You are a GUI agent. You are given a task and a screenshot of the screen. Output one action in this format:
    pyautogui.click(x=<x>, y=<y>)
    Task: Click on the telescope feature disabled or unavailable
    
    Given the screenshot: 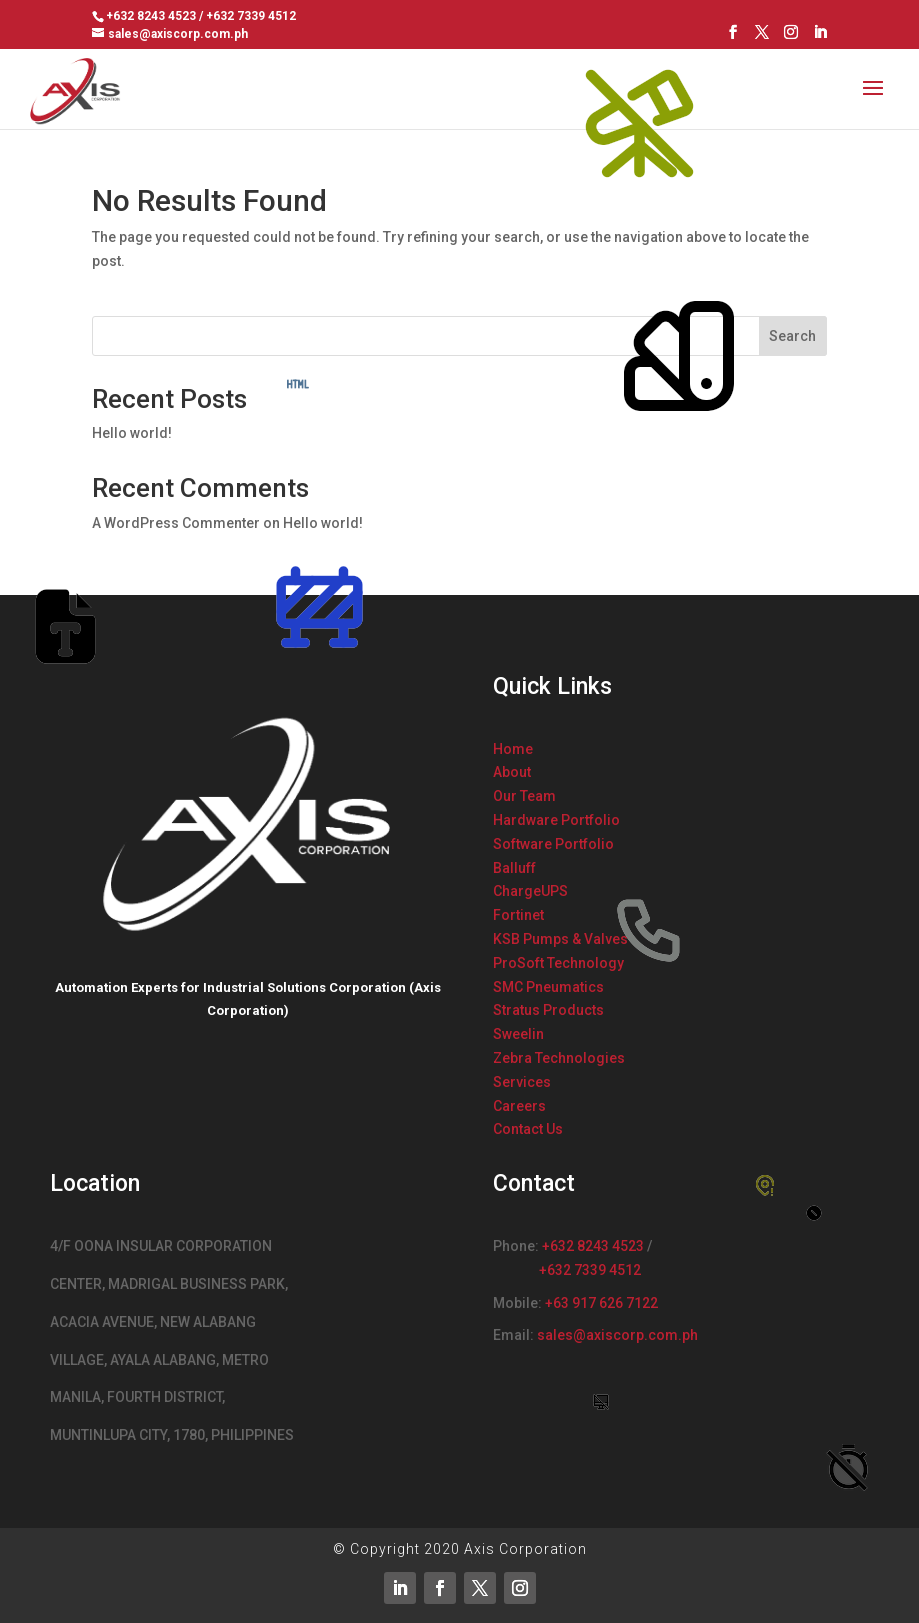 What is the action you would take?
    pyautogui.click(x=639, y=123)
    